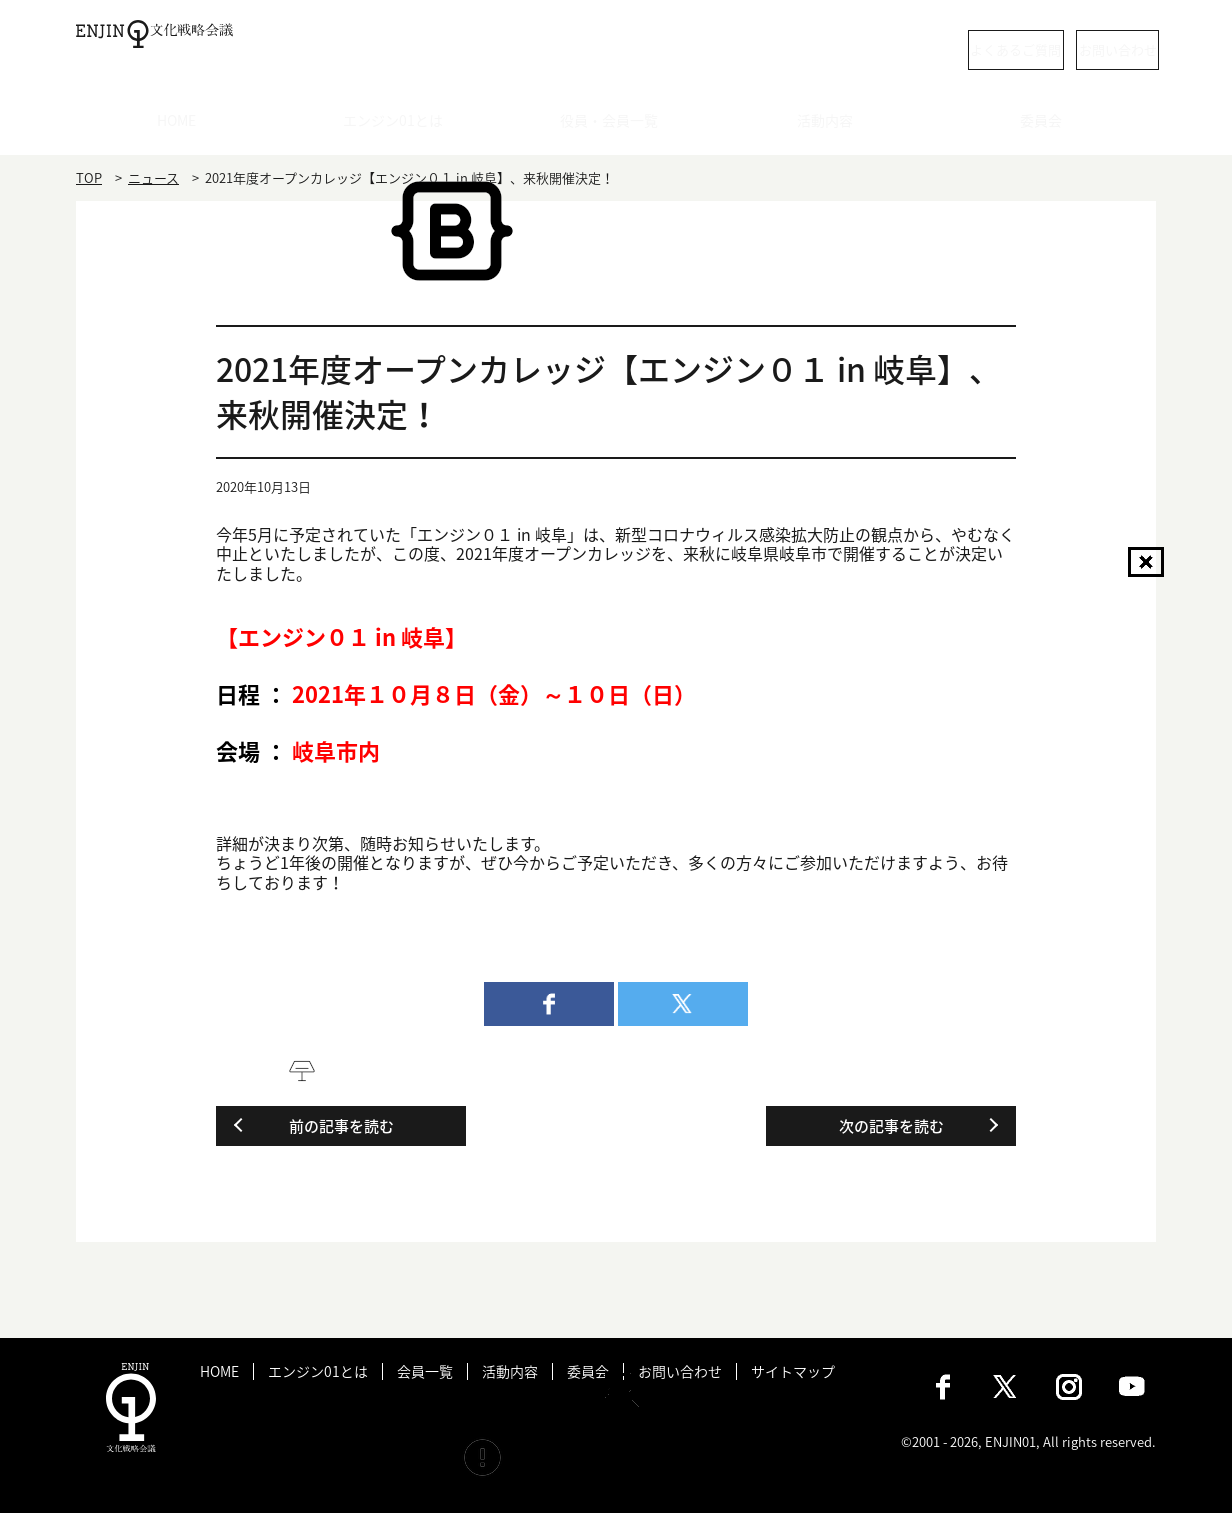  Describe the element at coordinates (302, 1071) in the screenshot. I see `access presentation mode` at that location.